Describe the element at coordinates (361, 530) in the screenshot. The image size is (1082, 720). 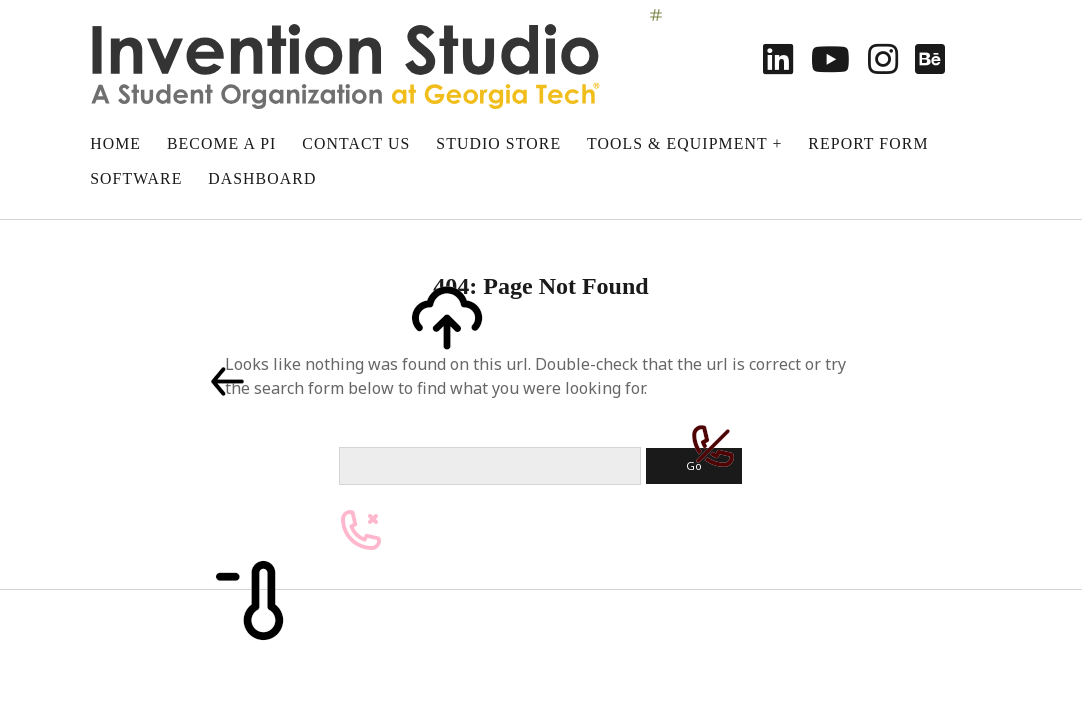
I see `indicates a missed phone call` at that location.